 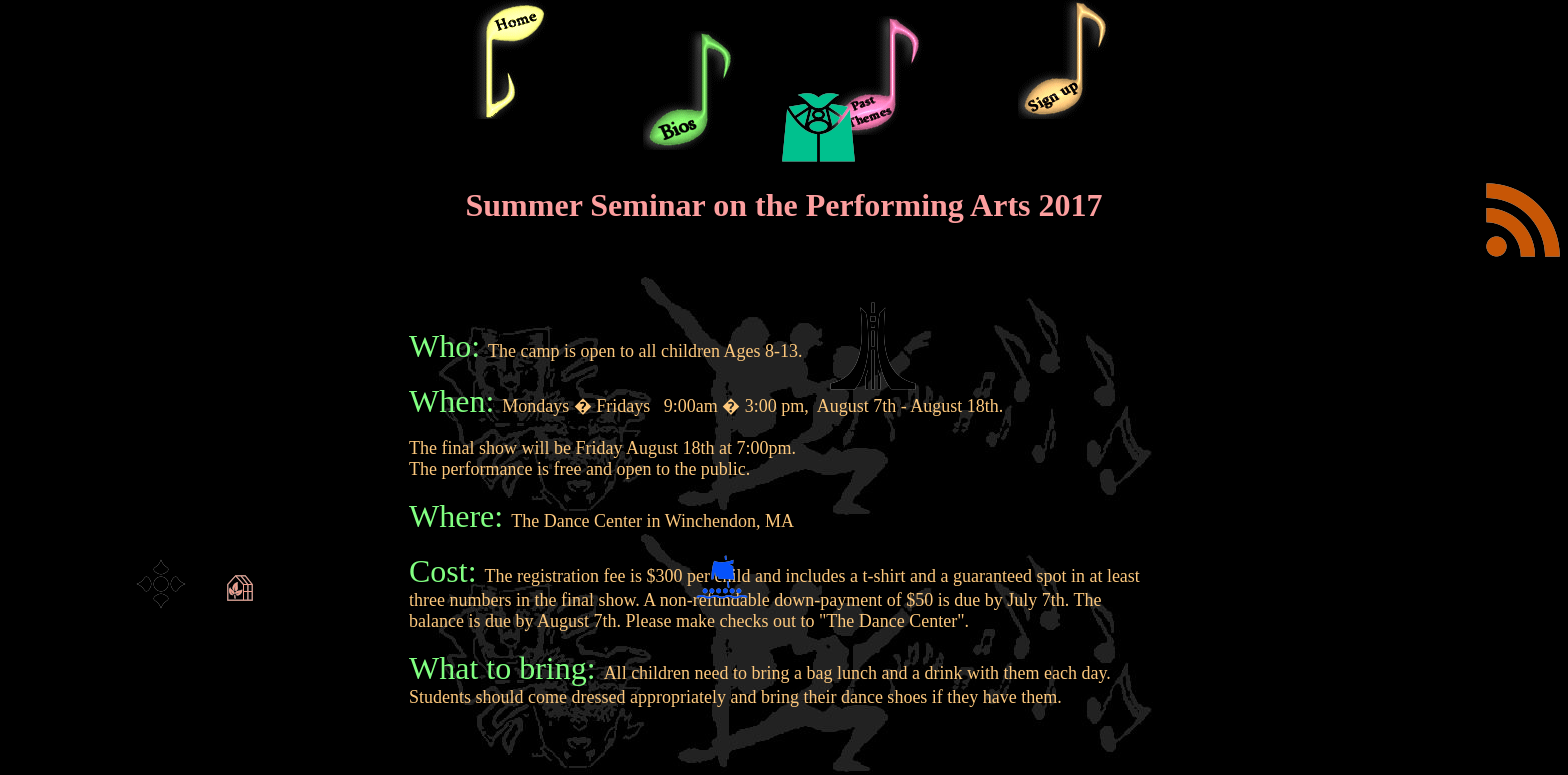 I want to click on access greenhouse or garden management, so click(x=240, y=588).